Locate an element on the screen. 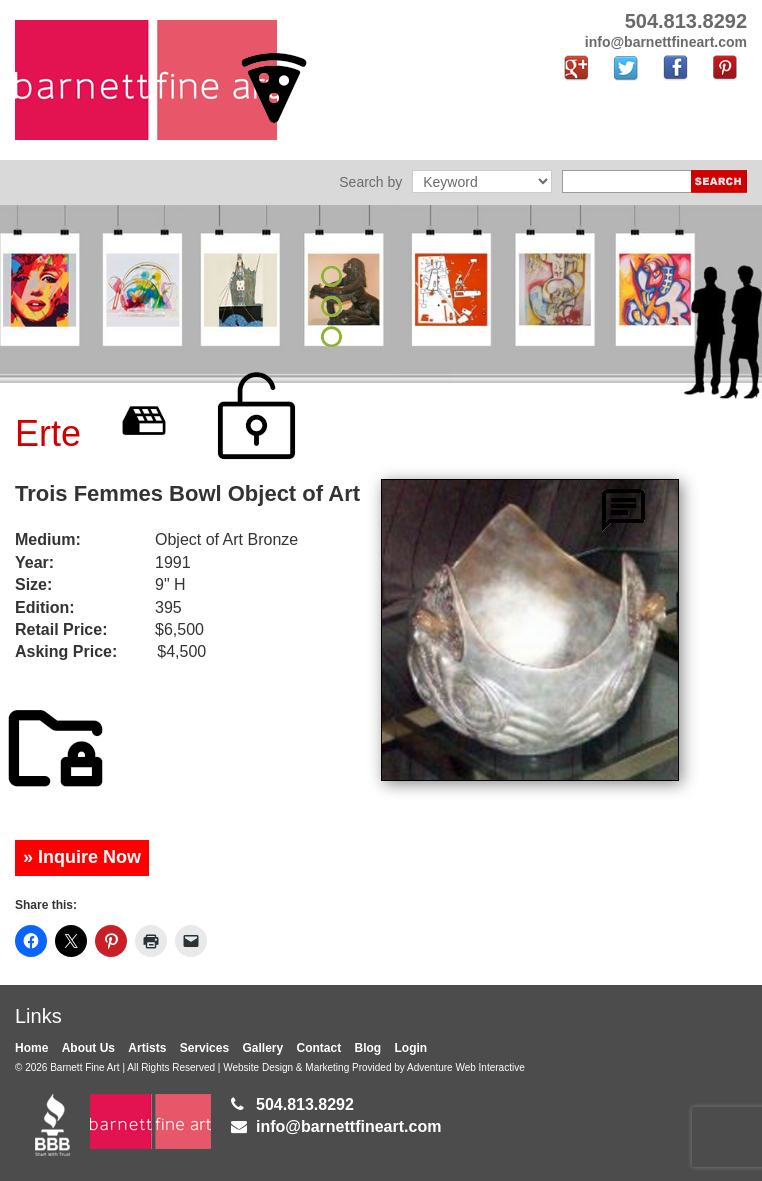 Image resolution: width=762 pixels, height=1181 pixels. access a password-protected folder is located at coordinates (55, 746).